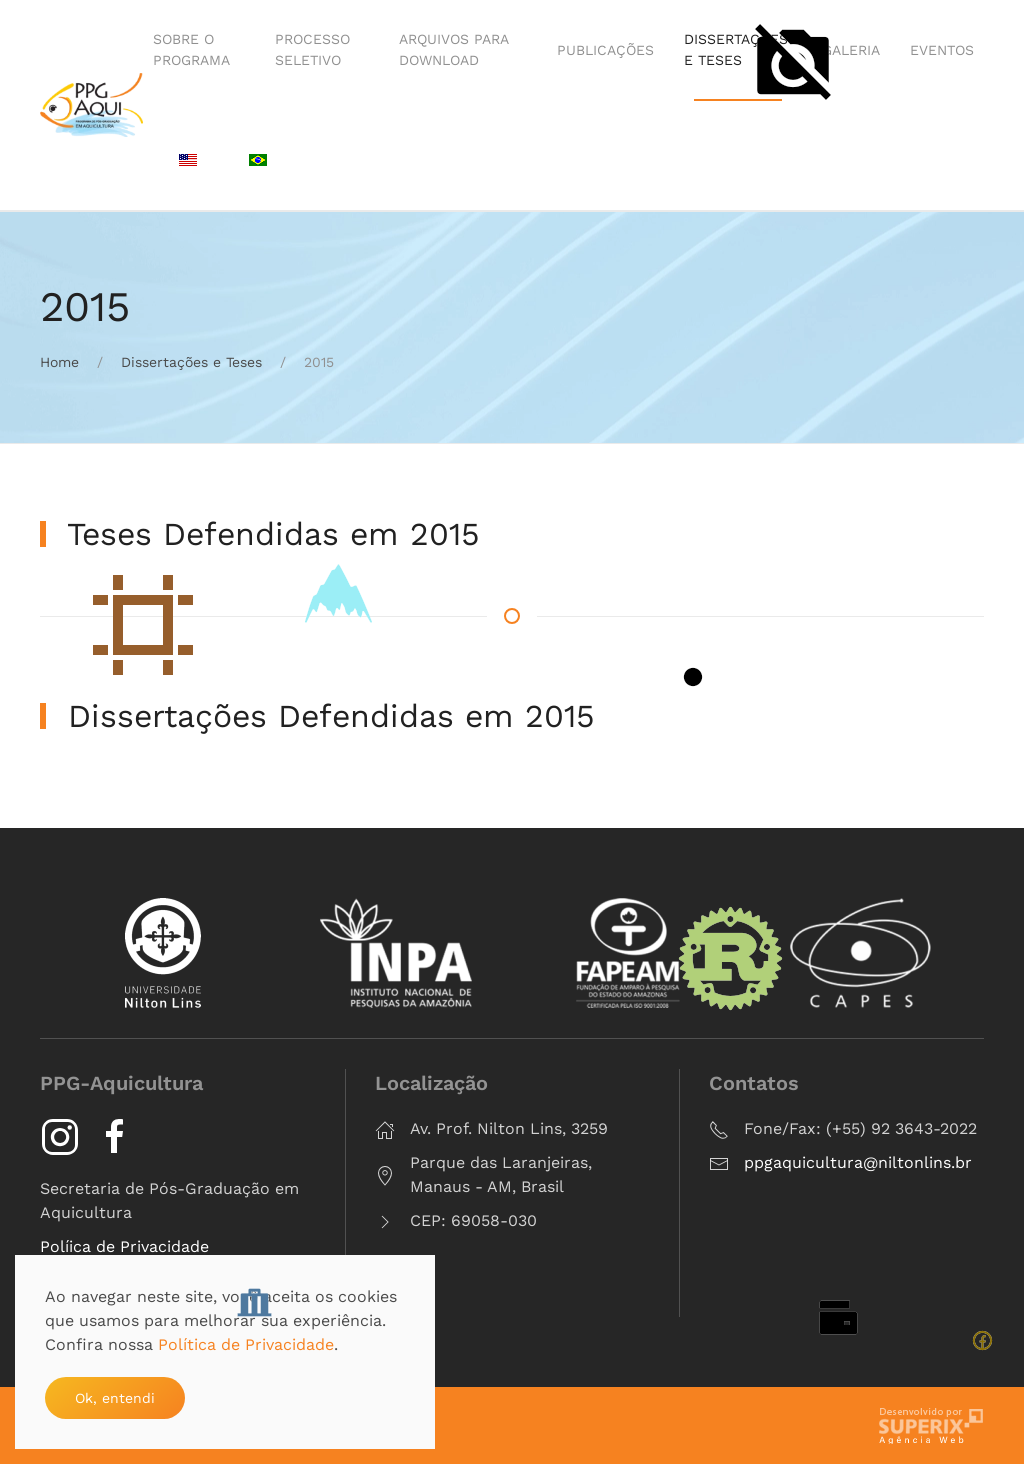  Describe the element at coordinates (254, 1302) in the screenshot. I see `find luggage deposit or storage facilities` at that location.